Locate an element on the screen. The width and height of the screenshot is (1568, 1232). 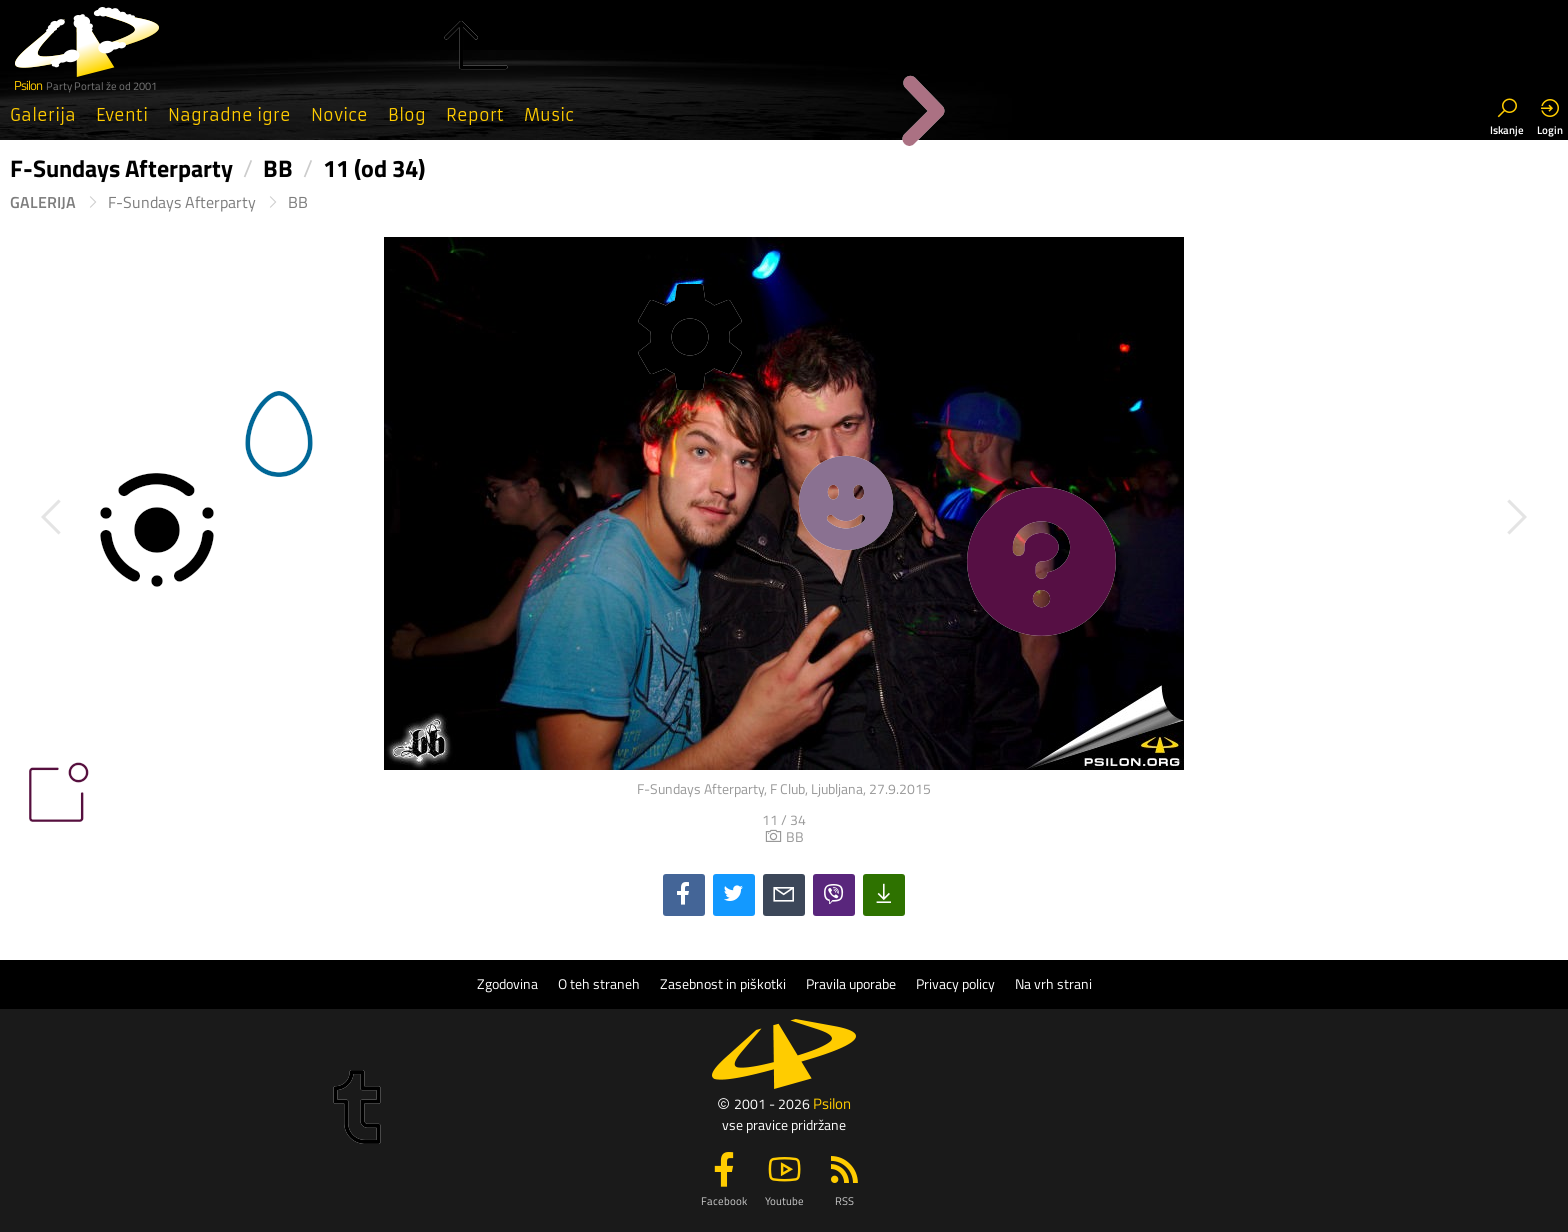
access help or support is located at coordinates (1041, 561).